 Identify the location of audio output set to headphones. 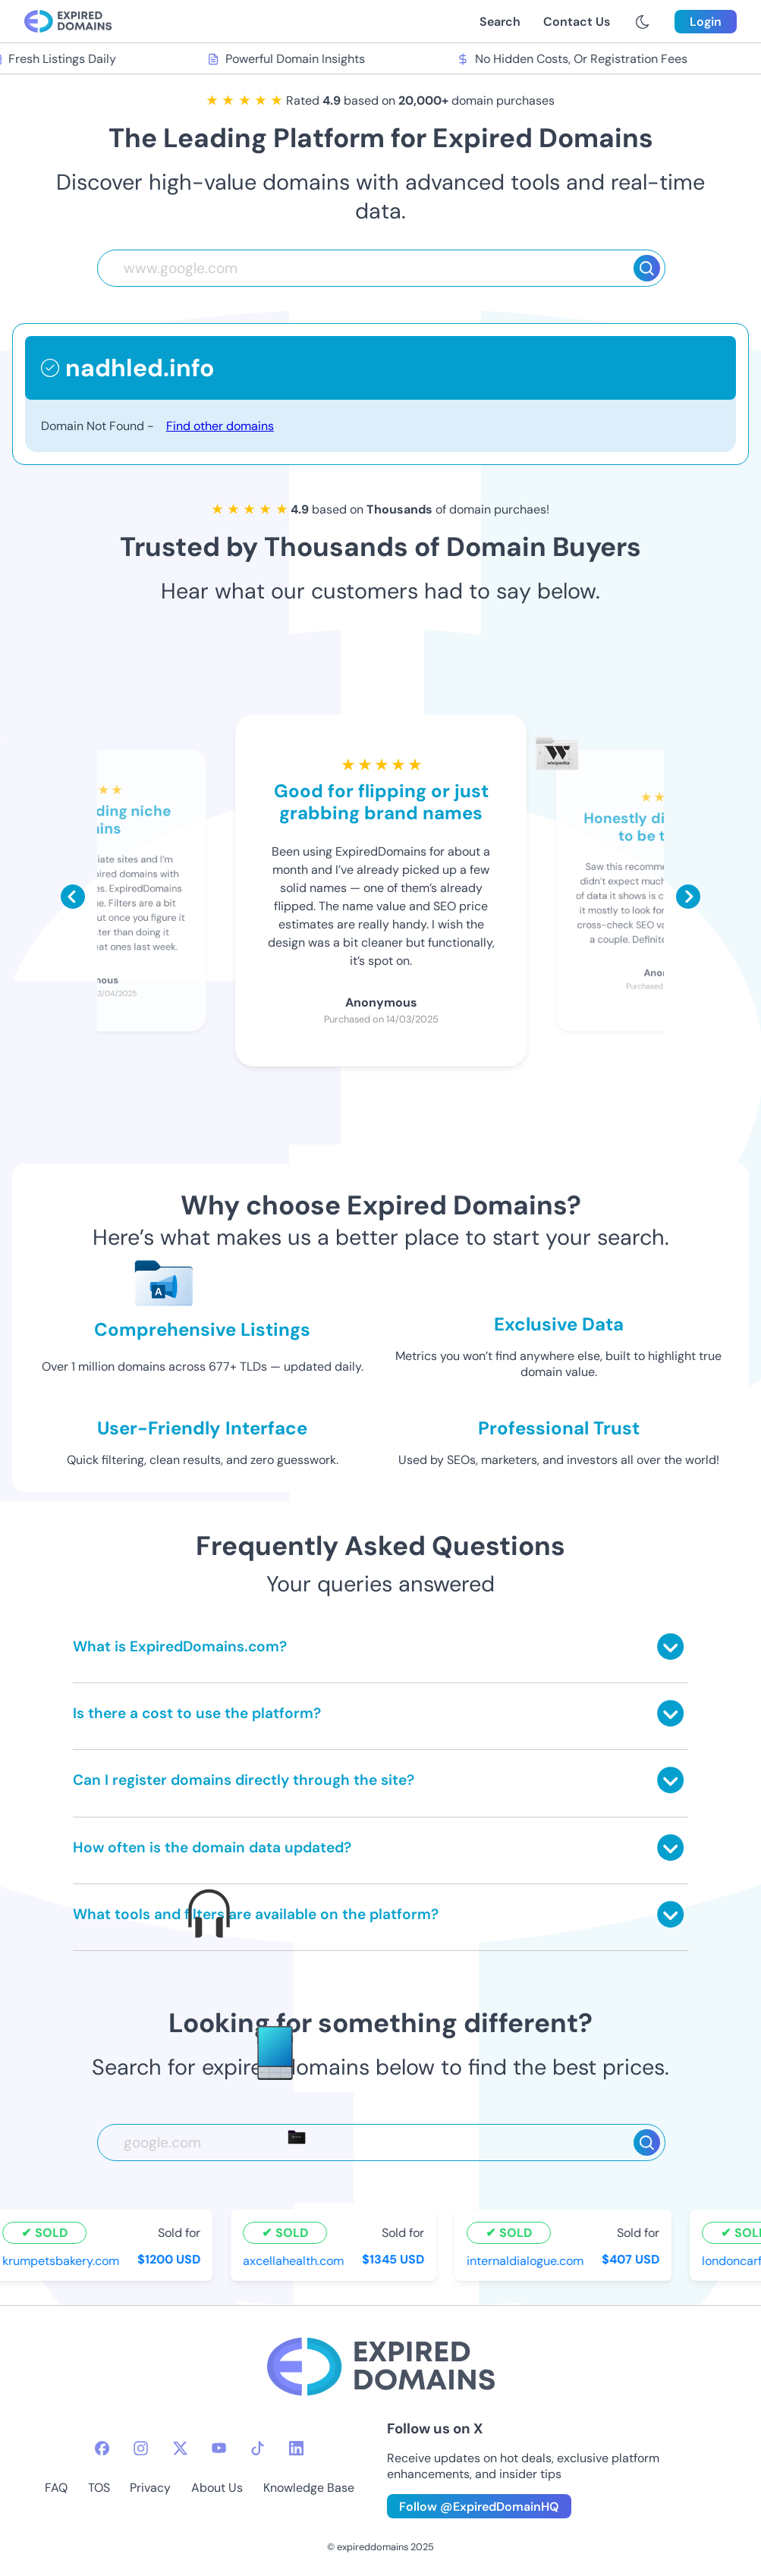
(209, 1913).